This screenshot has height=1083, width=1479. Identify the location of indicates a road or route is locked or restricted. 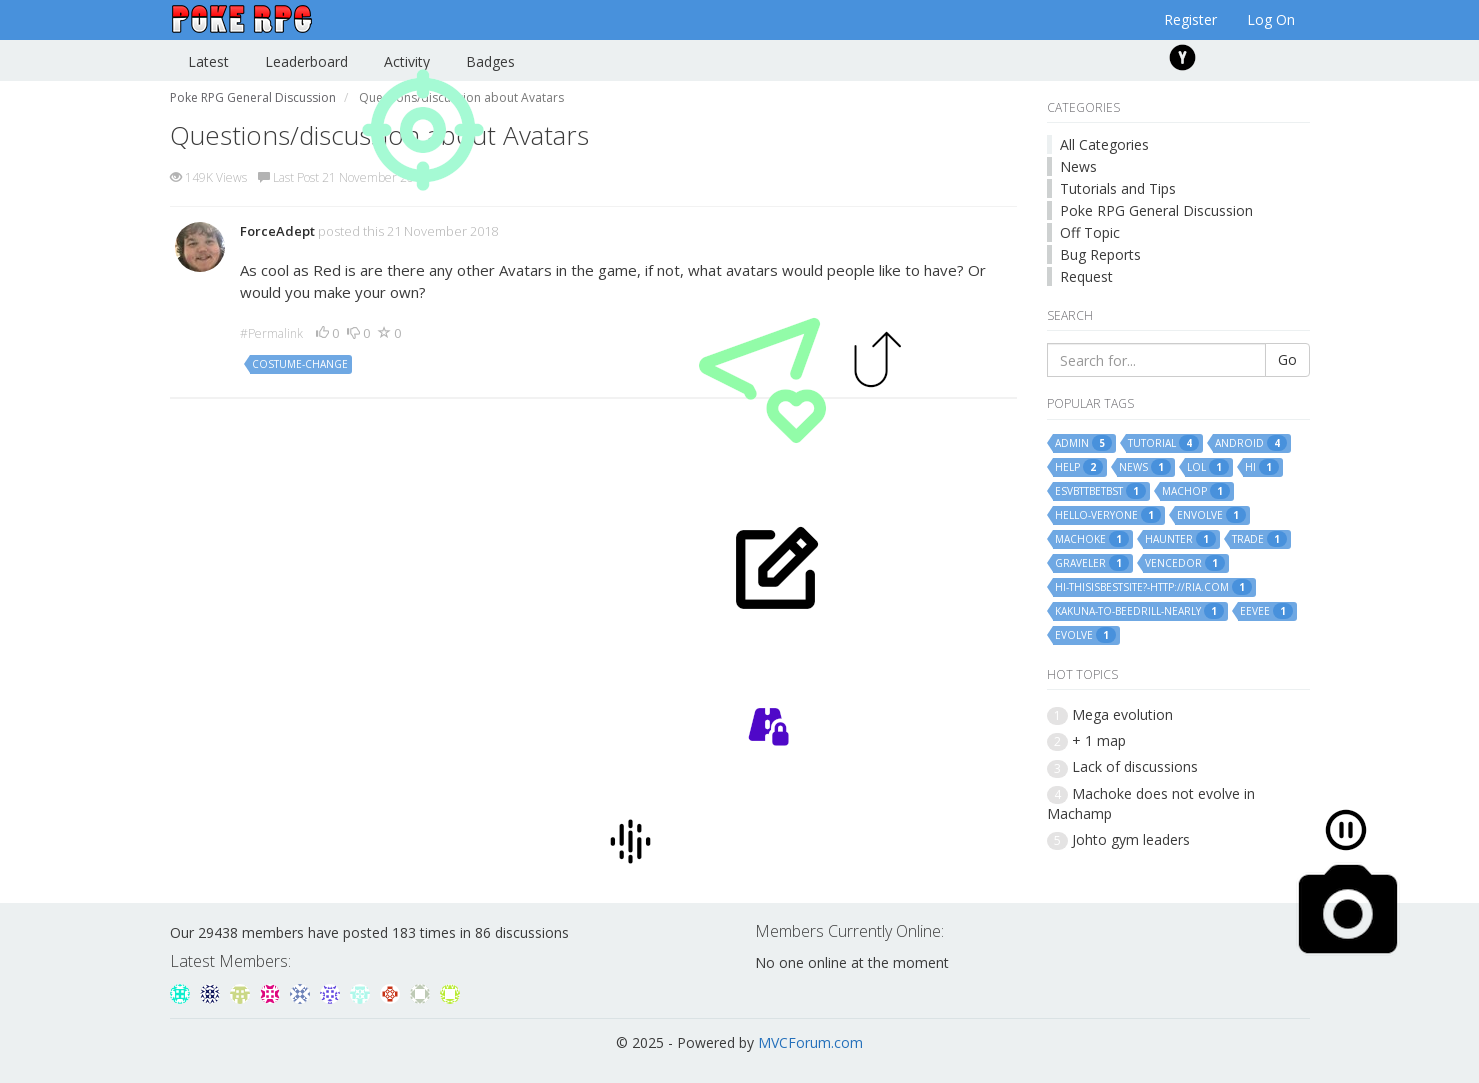
(767, 724).